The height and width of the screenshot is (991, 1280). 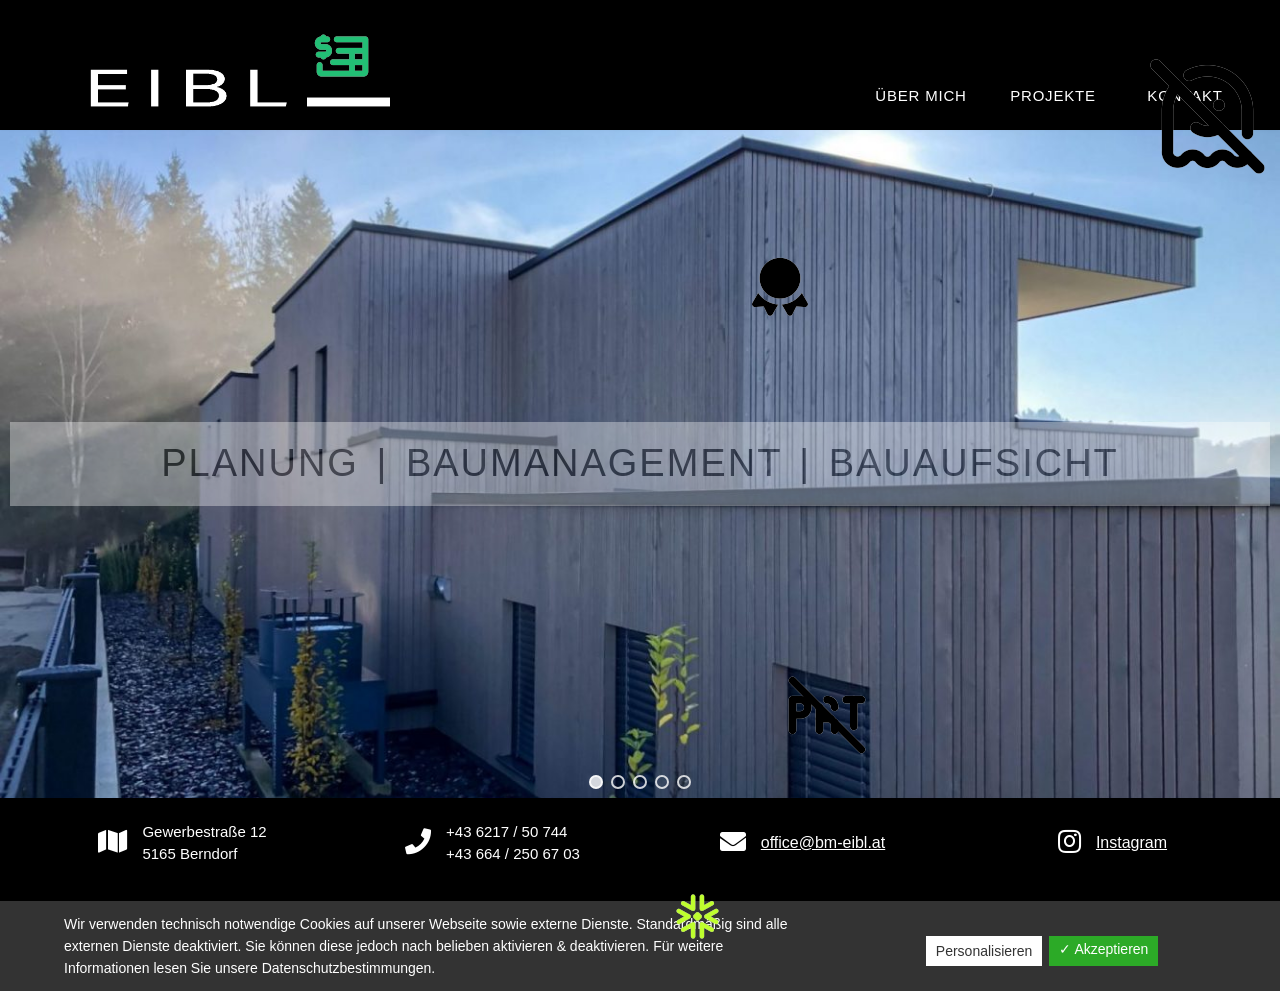 I want to click on http patch request disabled or unavailable, so click(x=827, y=715).